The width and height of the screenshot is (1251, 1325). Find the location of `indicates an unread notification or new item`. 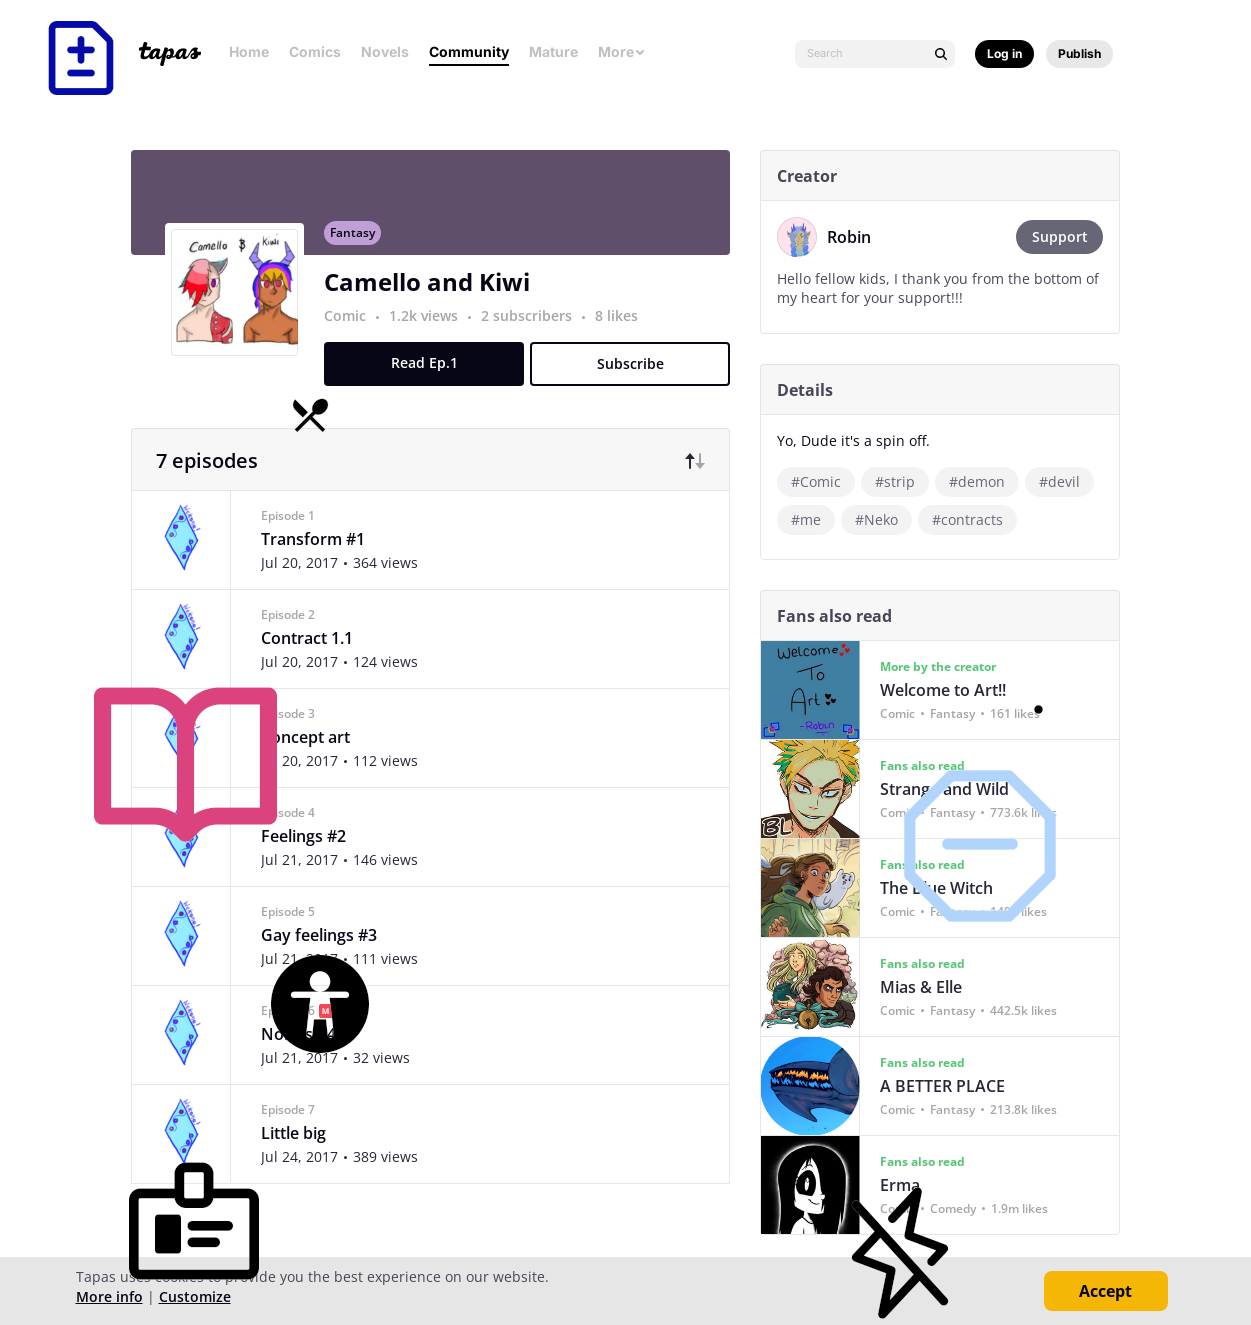

indicates an unread notification or new item is located at coordinates (1038, 709).